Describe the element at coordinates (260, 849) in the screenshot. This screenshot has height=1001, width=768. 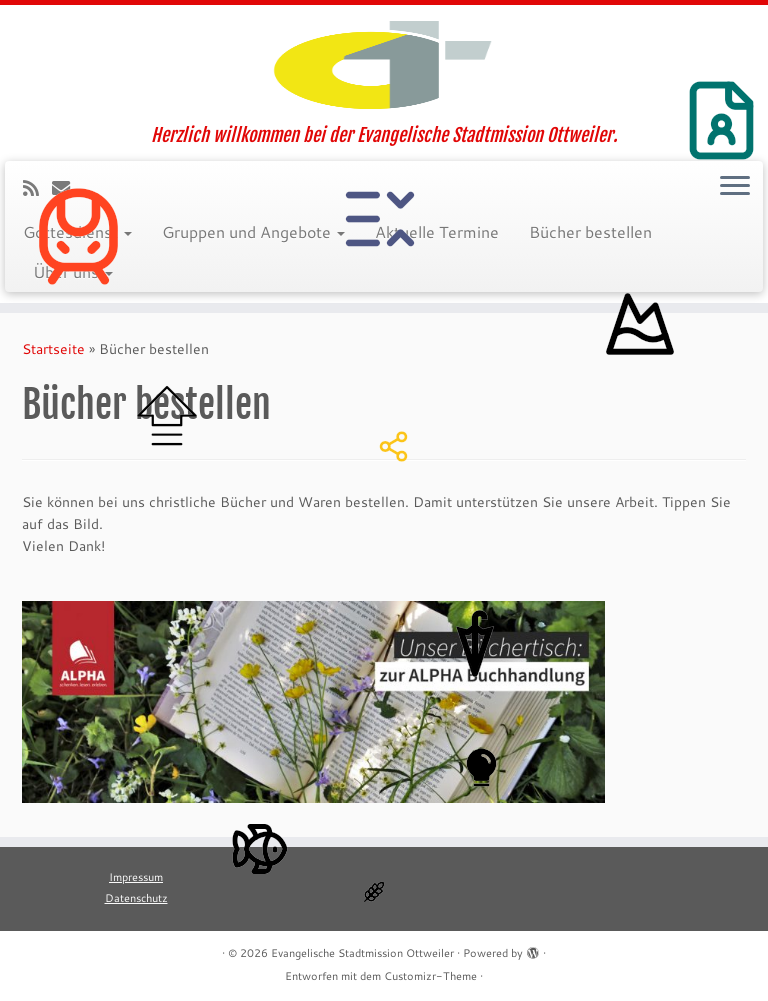
I see `access aquarium or fish-related features` at that location.